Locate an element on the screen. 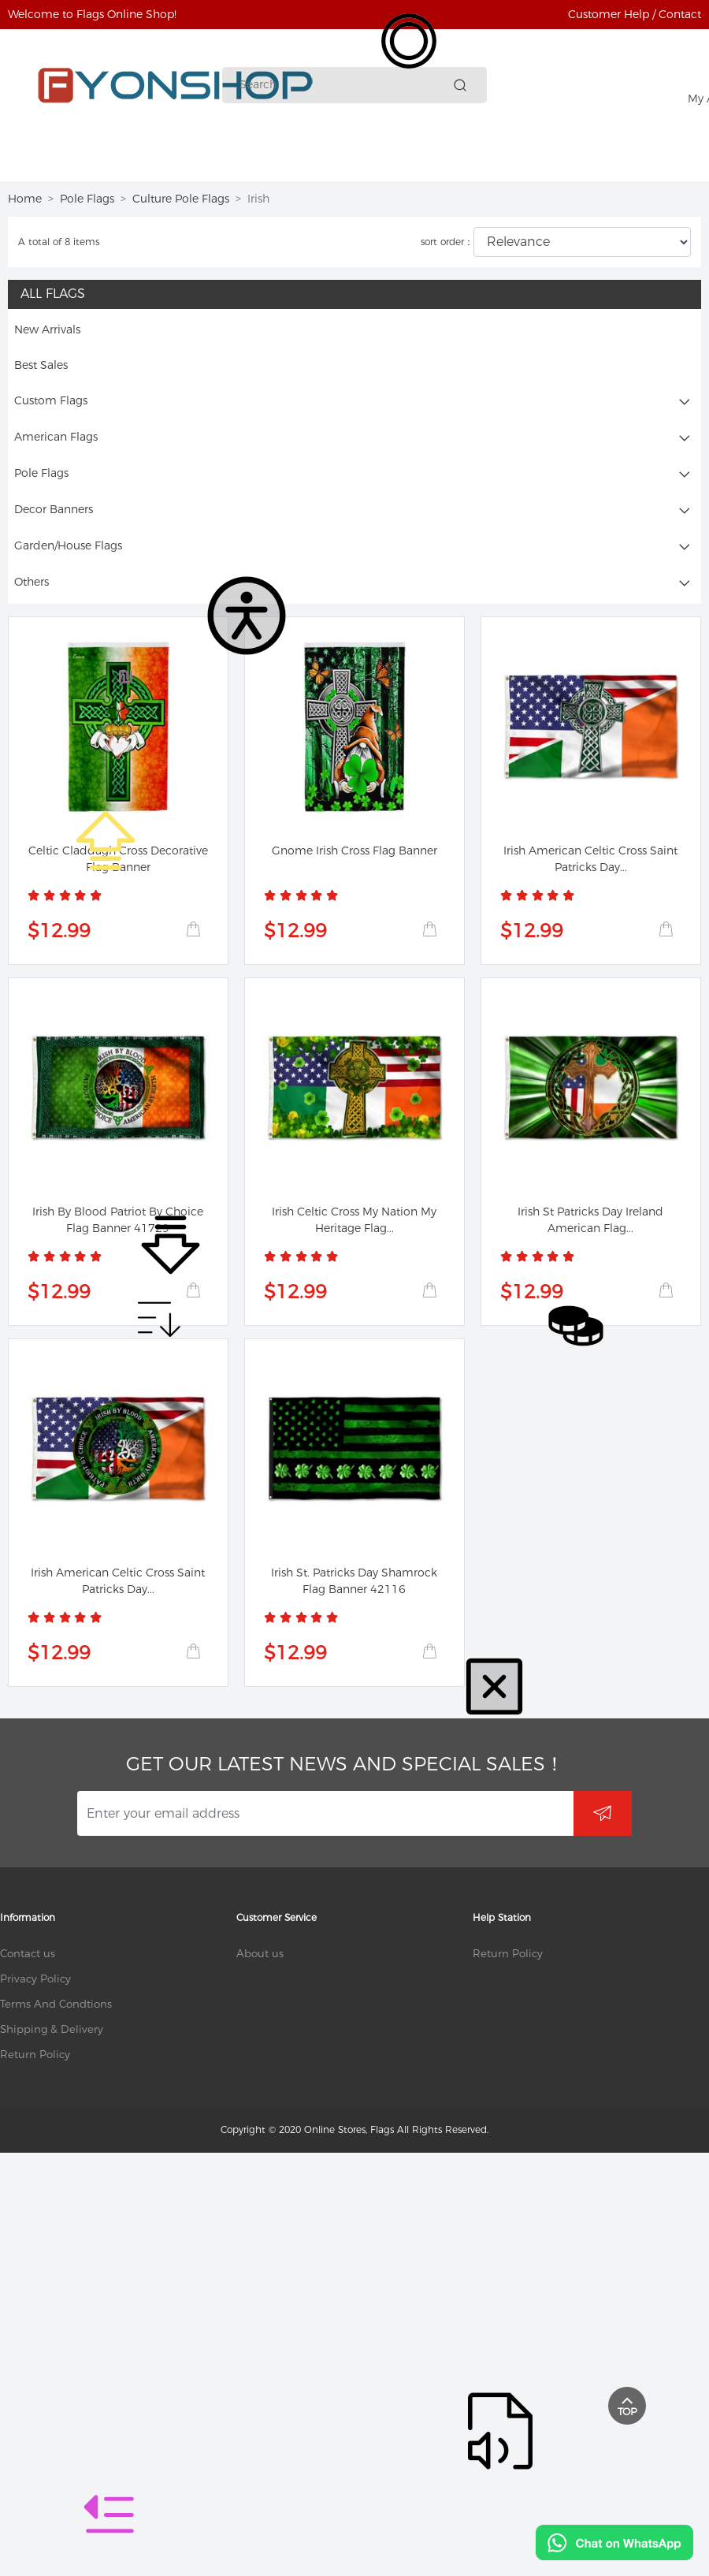 This screenshot has height=2576, width=709. open an audio file is located at coordinates (500, 2431).